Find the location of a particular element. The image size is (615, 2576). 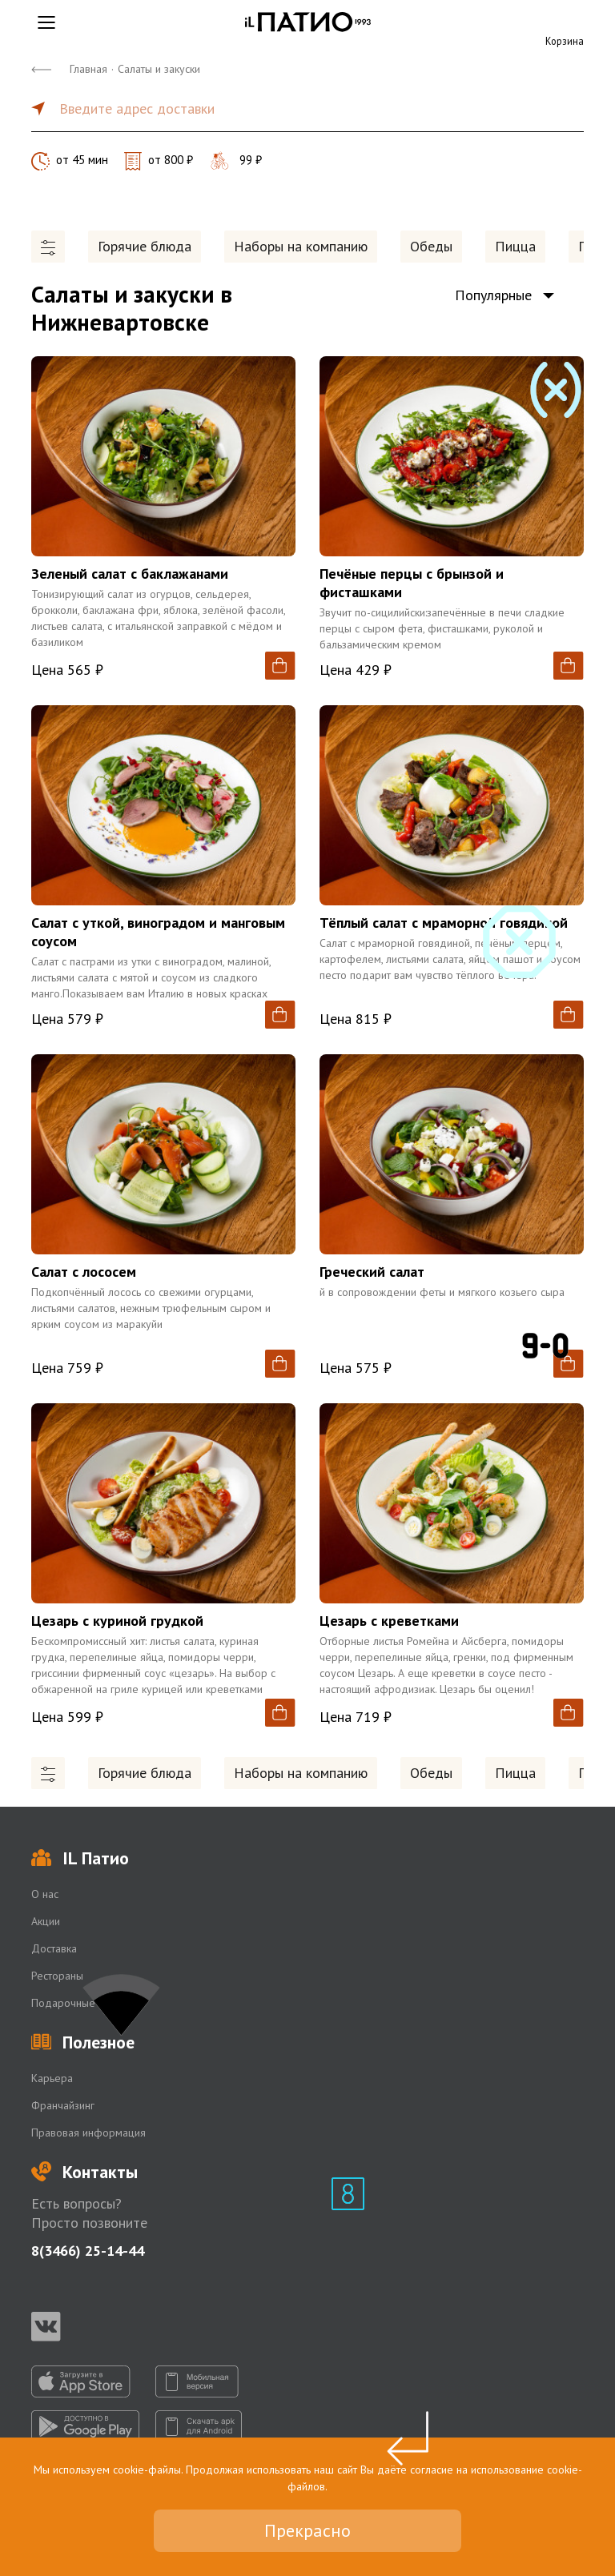

go back to previous line or section is located at coordinates (410, 2438).